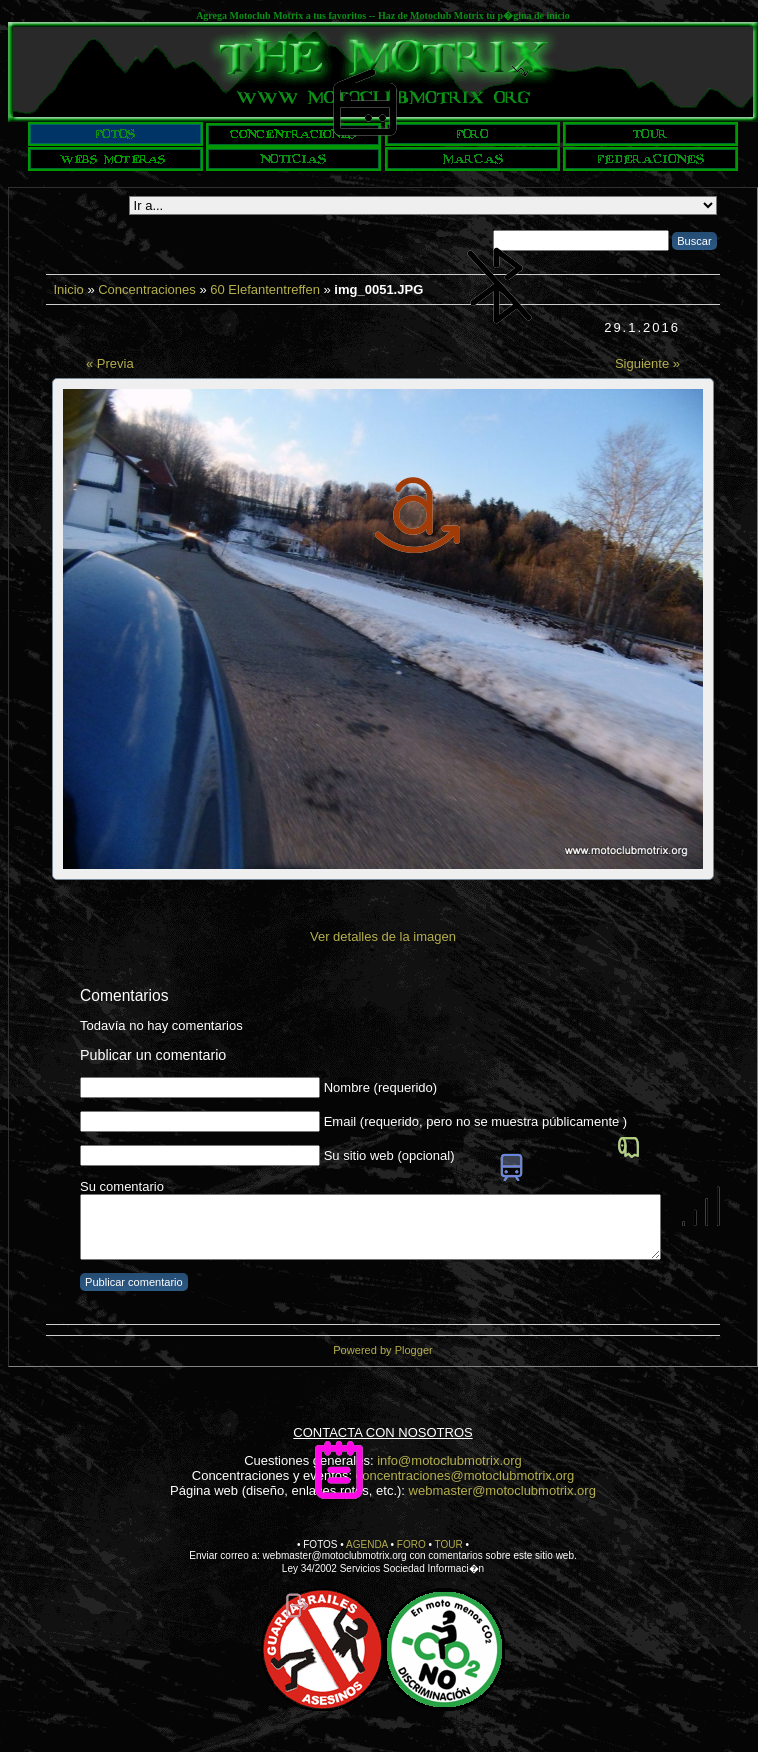  I want to click on indicates a downward trend or decline in data, so click(520, 71).